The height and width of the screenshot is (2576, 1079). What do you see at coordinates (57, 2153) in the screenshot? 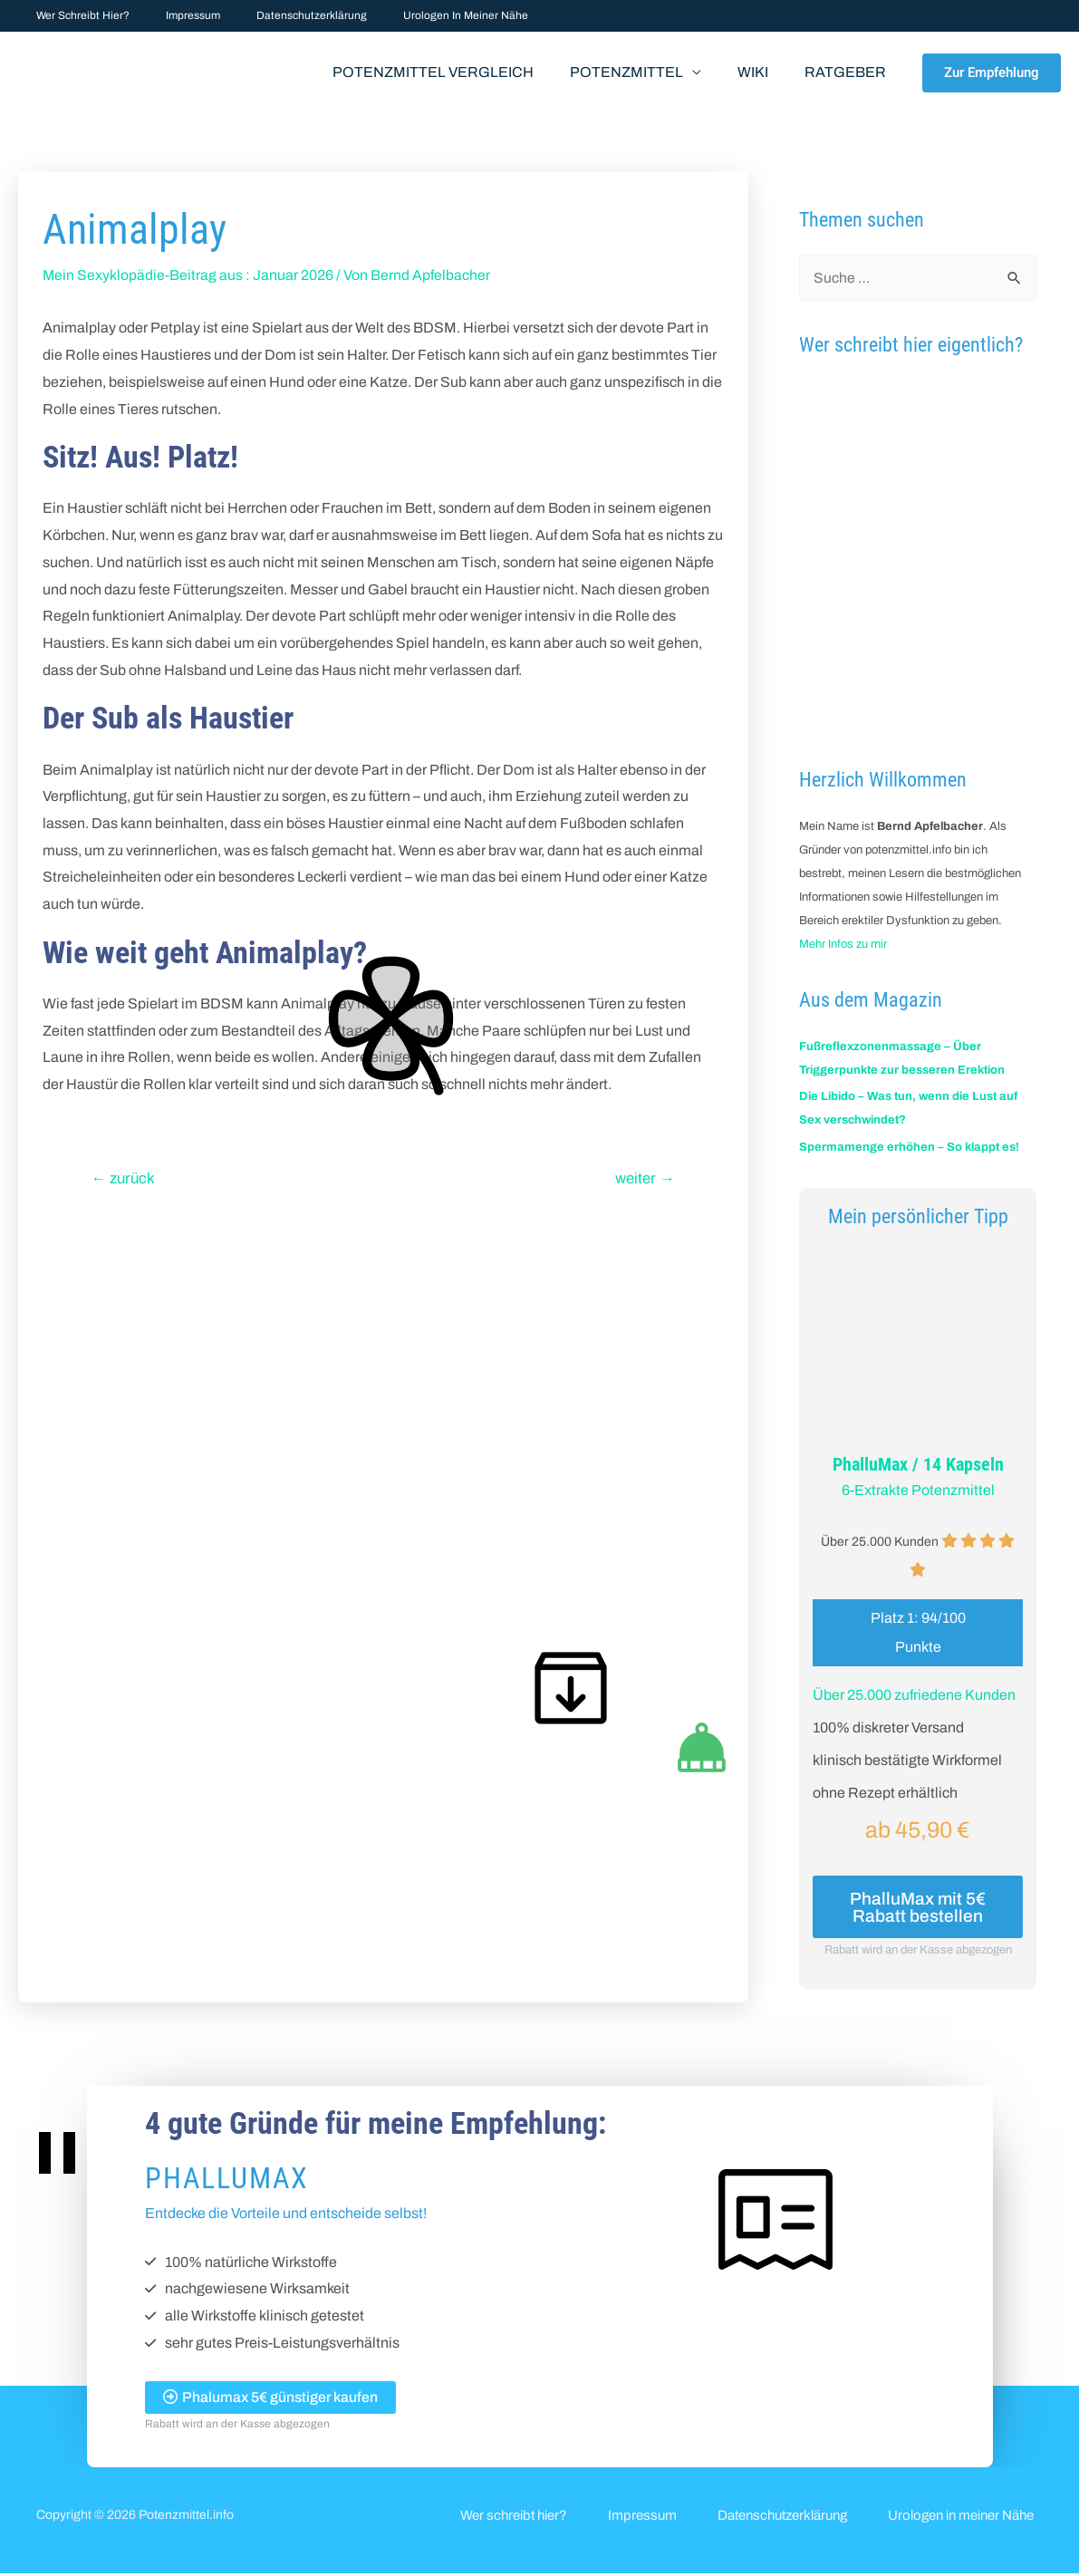
I see `pause media playback` at bounding box center [57, 2153].